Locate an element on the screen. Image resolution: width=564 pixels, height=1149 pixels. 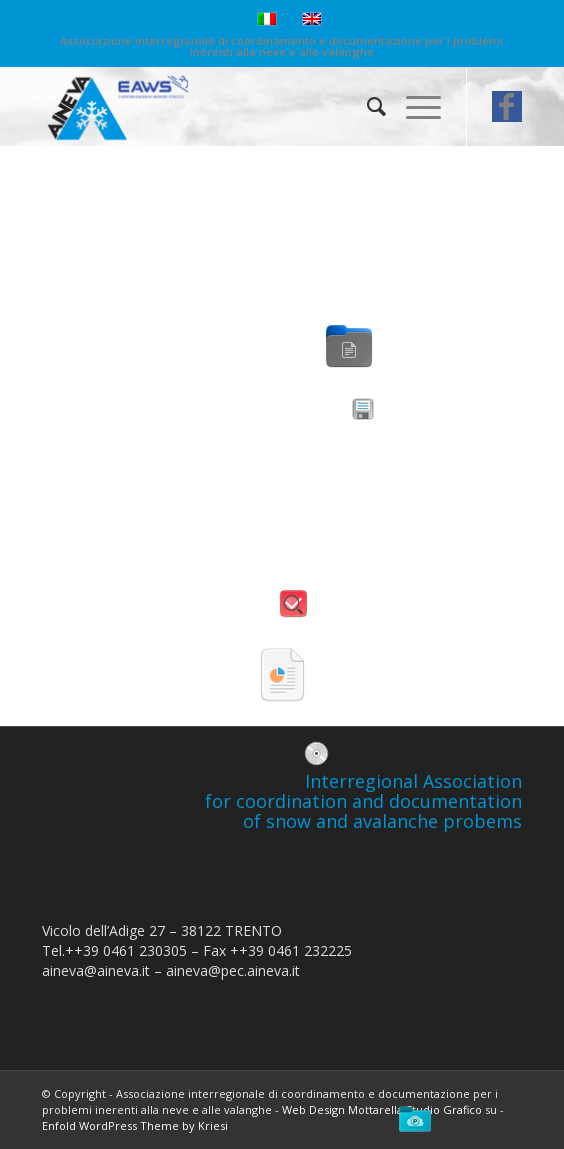
save file to disk is located at coordinates (363, 409).